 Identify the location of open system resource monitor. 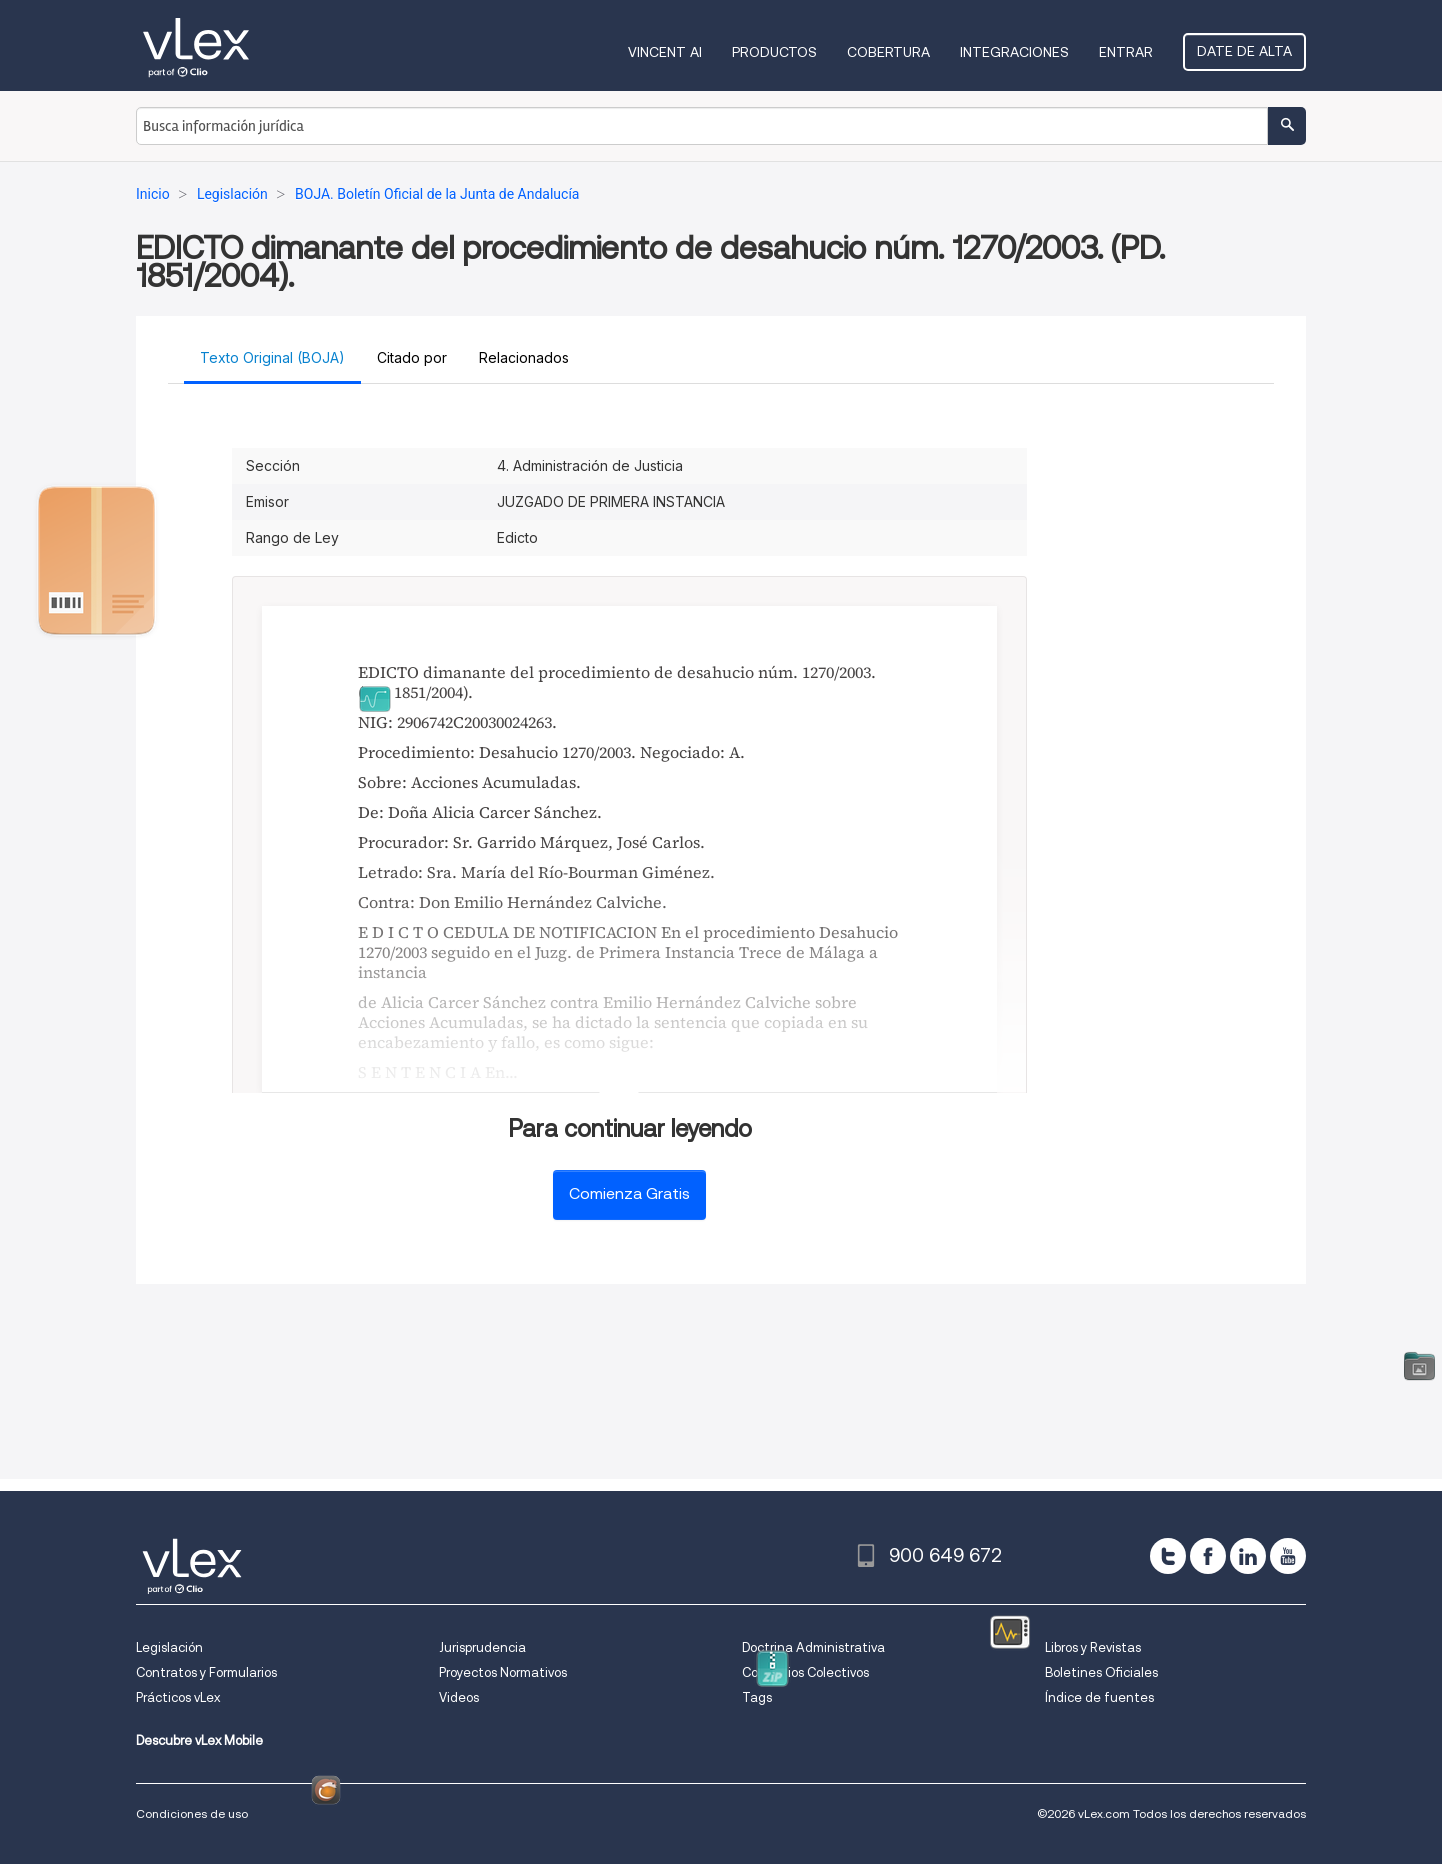
(375, 699).